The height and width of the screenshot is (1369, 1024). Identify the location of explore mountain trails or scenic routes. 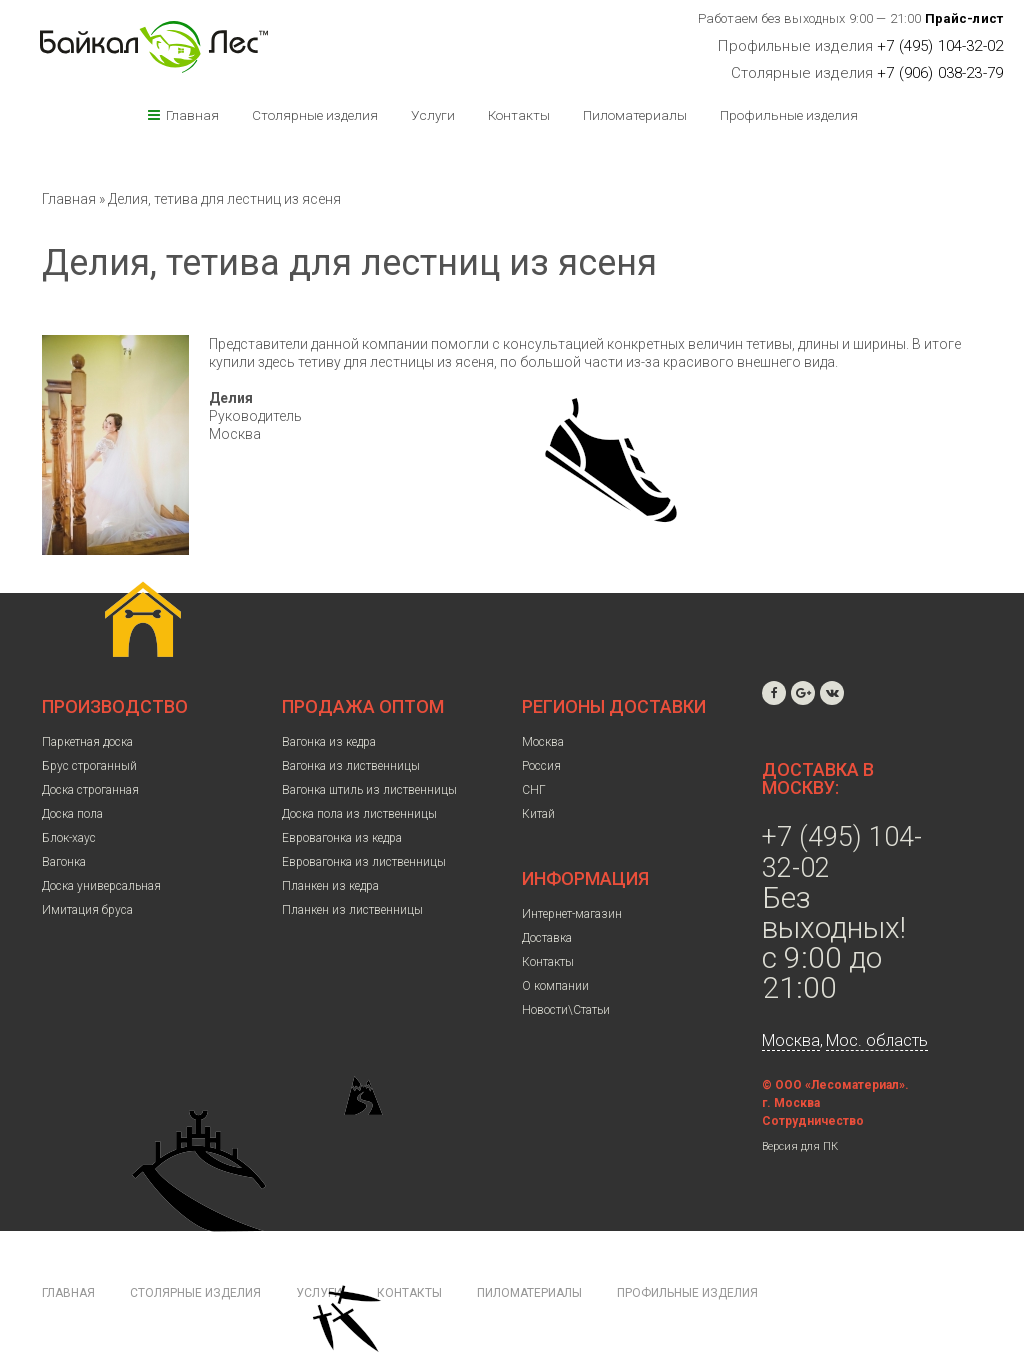
(363, 1095).